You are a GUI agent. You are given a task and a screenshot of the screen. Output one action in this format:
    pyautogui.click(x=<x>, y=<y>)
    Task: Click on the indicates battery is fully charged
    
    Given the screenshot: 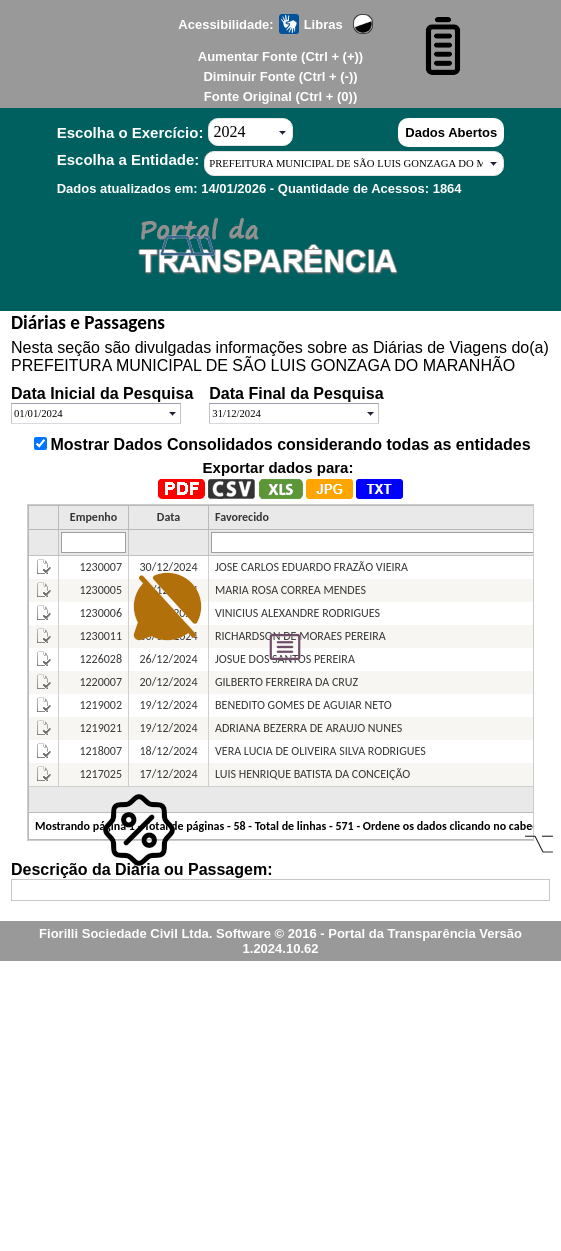 What is the action you would take?
    pyautogui.click(x=443, y=46)
    